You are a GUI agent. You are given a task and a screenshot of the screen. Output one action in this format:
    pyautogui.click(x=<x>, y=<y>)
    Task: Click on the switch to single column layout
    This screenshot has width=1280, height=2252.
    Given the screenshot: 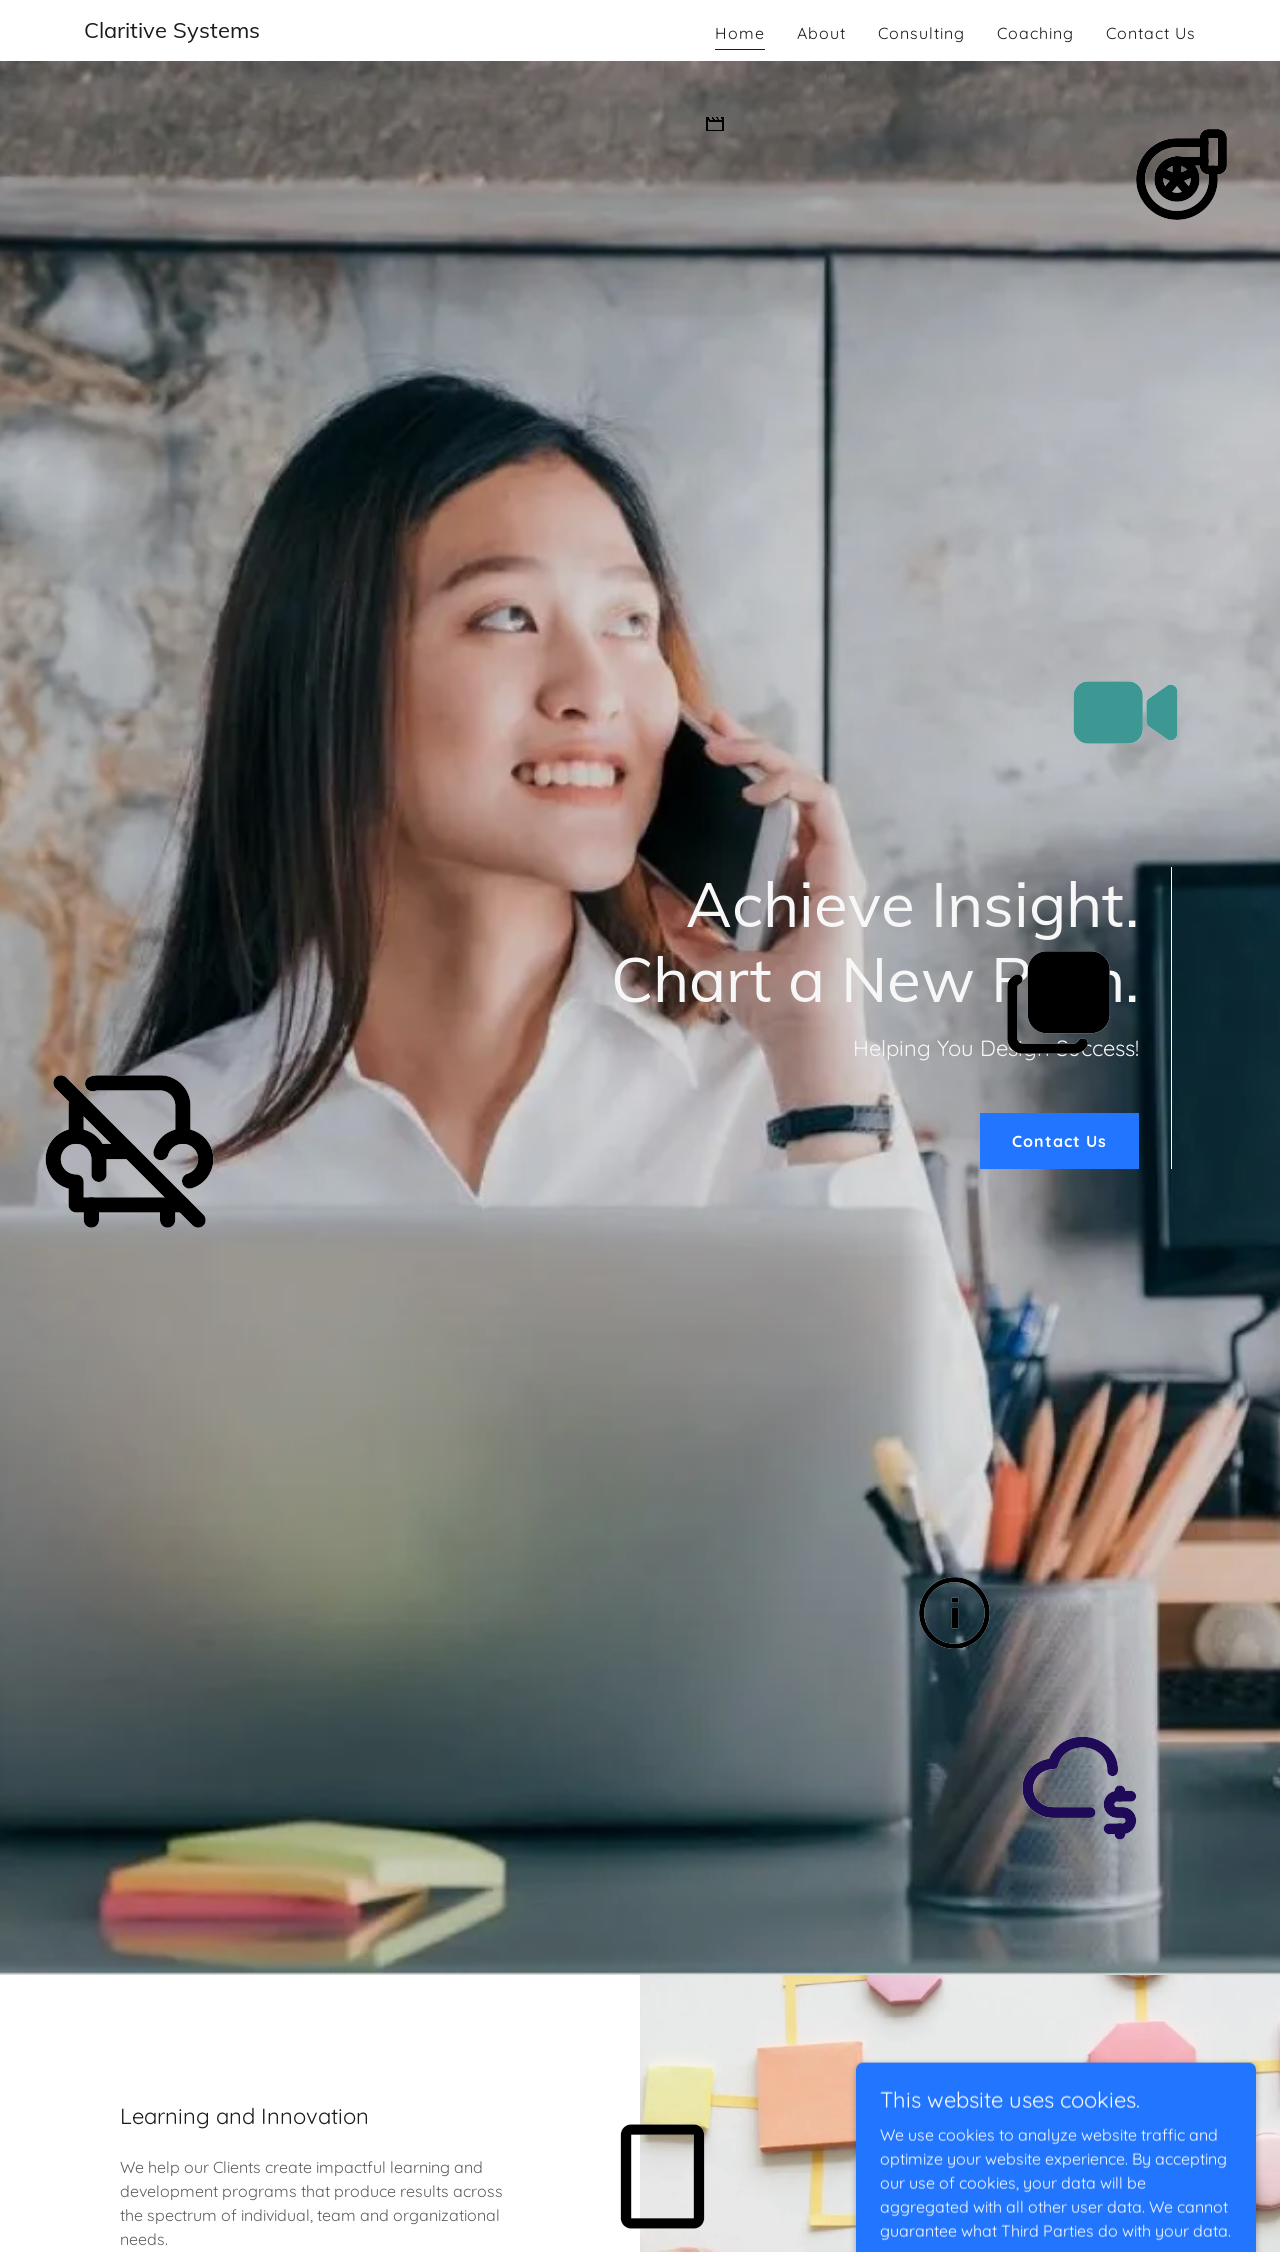 What is the action you would take?
    pyautogui.click(x=662, y=2176)
    